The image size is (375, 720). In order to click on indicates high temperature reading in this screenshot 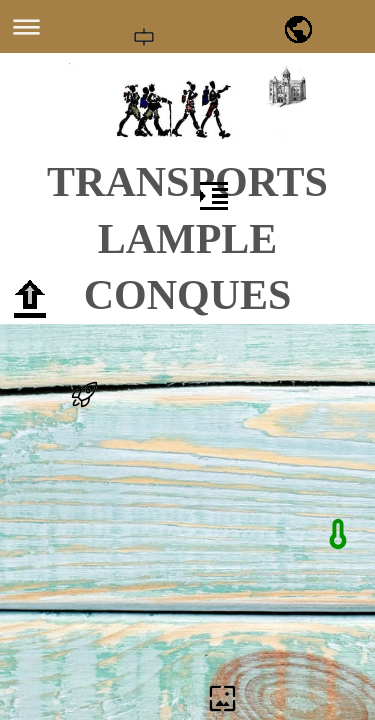, I will do `click(338, 534)`.